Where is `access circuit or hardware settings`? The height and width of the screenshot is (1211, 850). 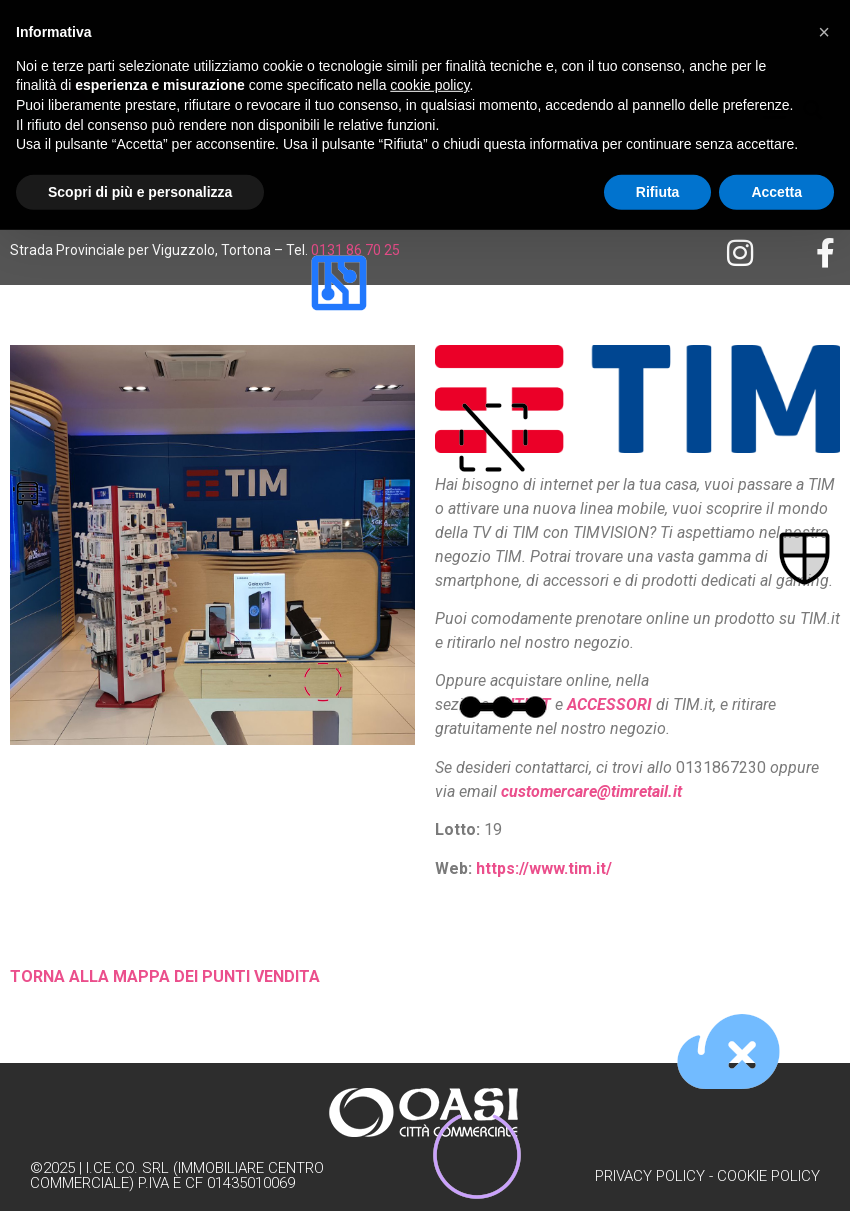
access circuit or hardware settings is located at coordinates (339, 283).